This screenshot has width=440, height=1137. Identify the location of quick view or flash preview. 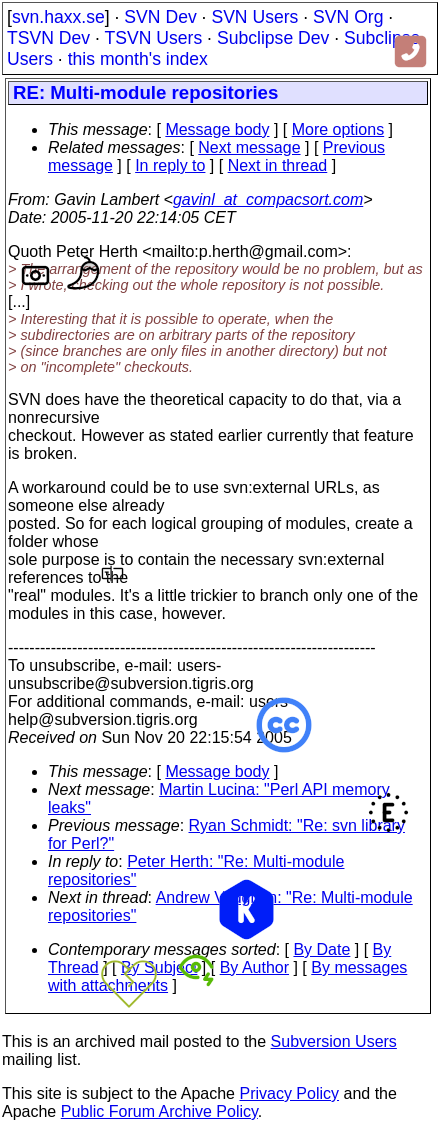
(196, 967).